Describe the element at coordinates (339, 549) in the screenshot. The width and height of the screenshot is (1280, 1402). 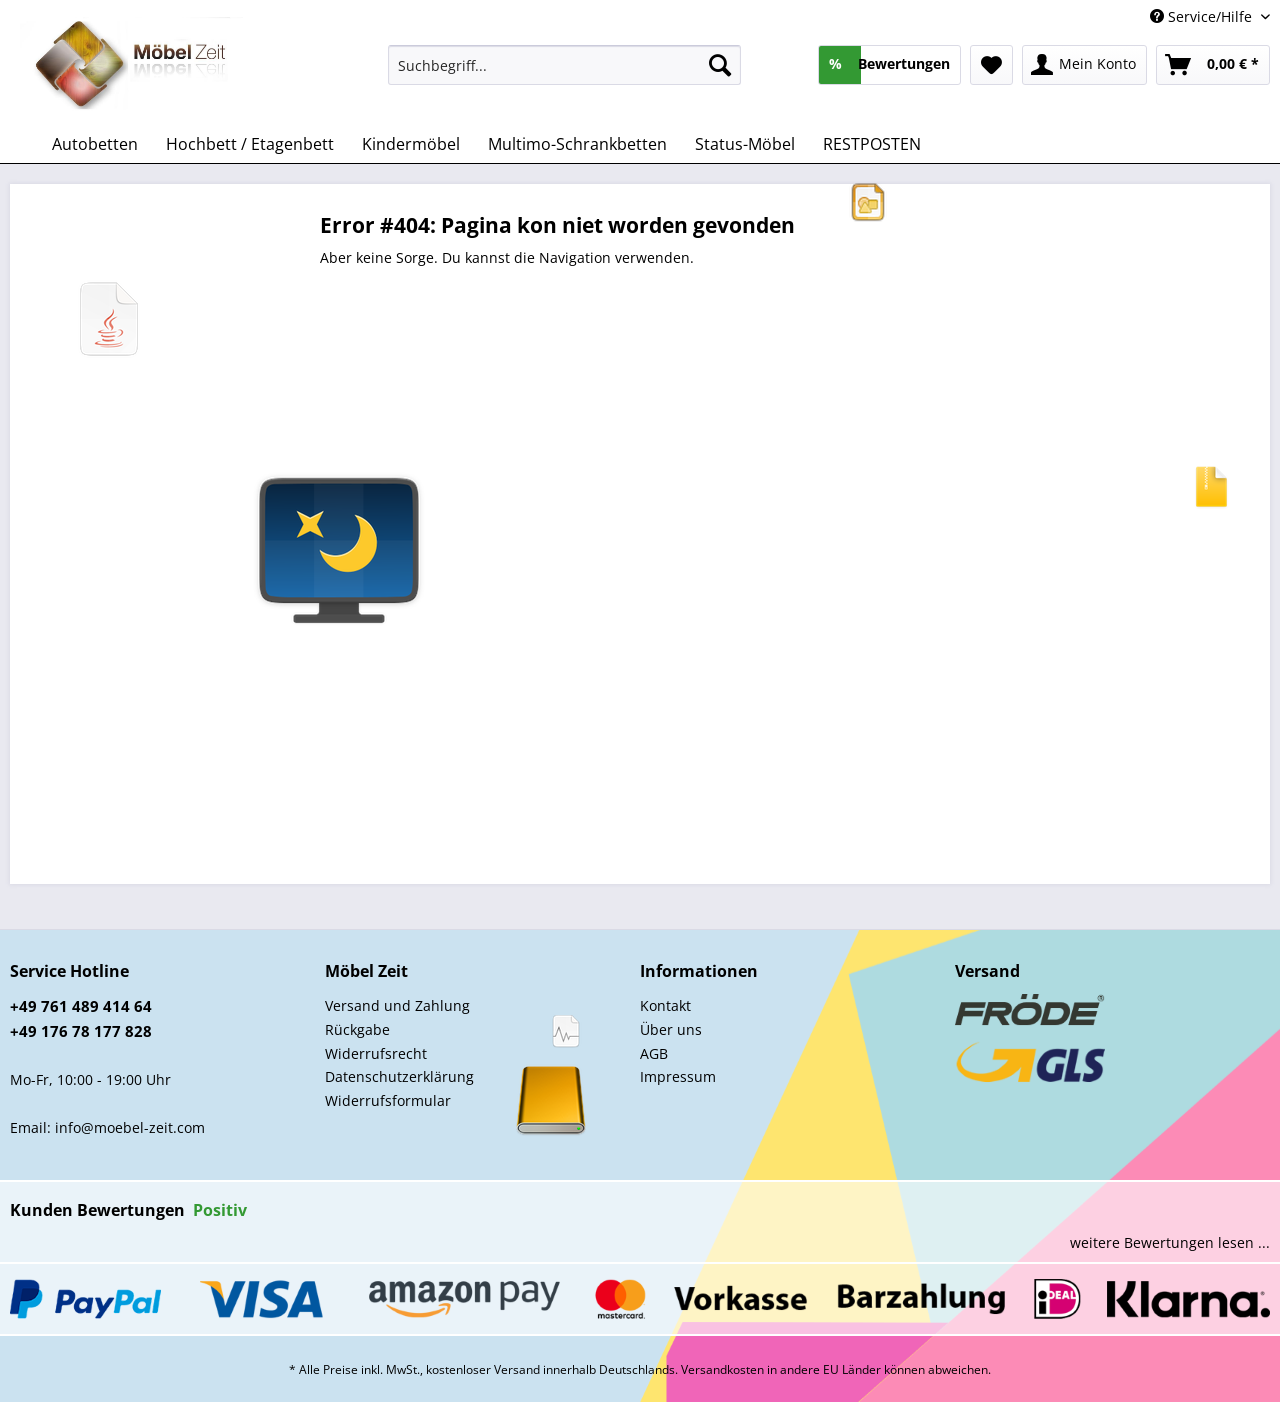
I see `open screensaver settings` at that location.